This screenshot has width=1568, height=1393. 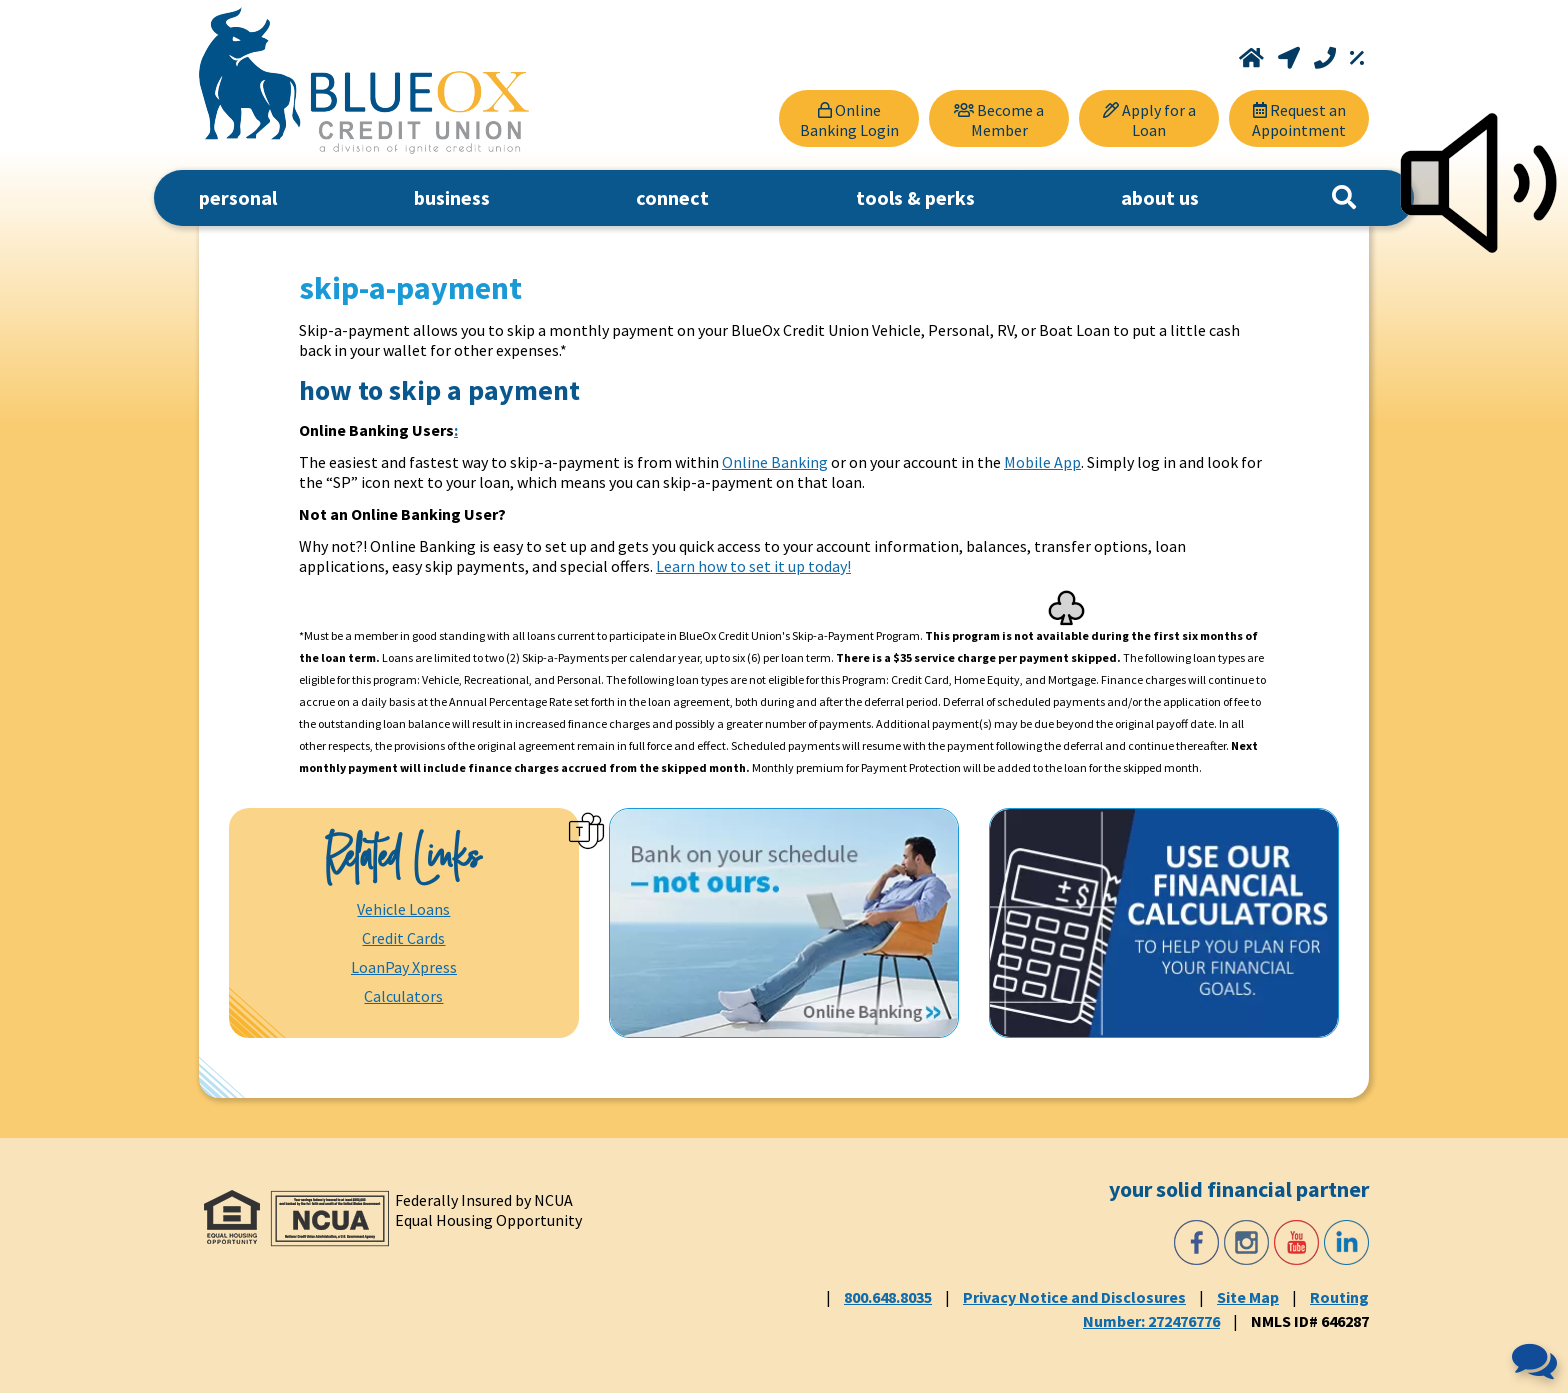 What do you see at coordinates (1066, 608) in the screenshot?
I see `represents the clubs suit in a card game` at bounding box center [1066, 608].